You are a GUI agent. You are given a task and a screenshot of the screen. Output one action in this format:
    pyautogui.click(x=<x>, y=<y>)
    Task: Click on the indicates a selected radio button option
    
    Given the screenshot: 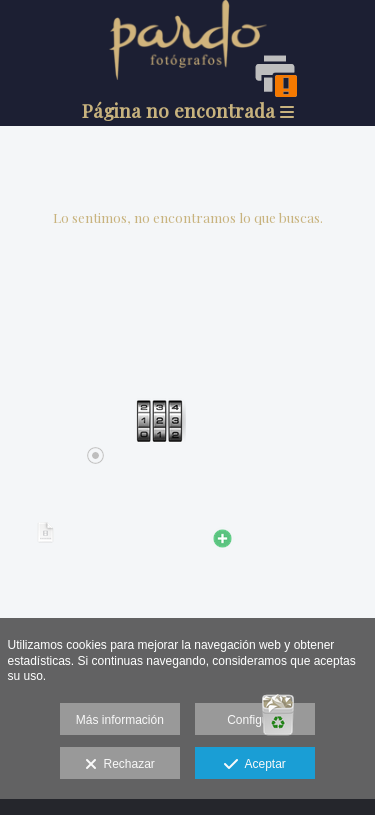 What is the action you would take?
    pyautogui.click(x=95, y=455)
    